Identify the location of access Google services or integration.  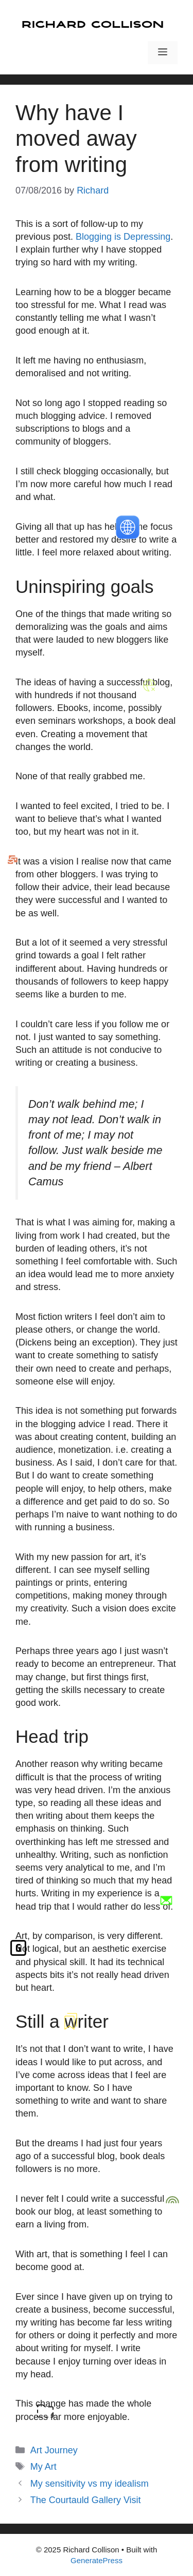
(18, 1948).